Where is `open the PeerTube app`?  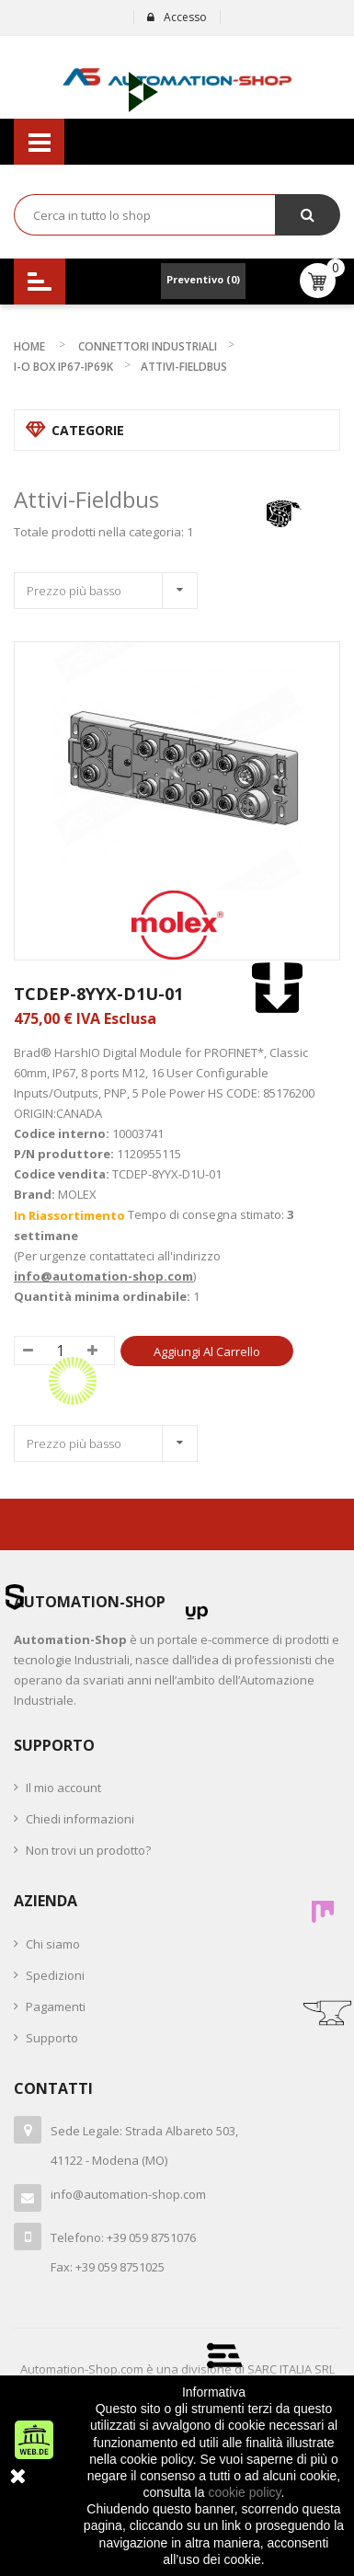 open the PeerTube app is located at coordinates (143, 92).